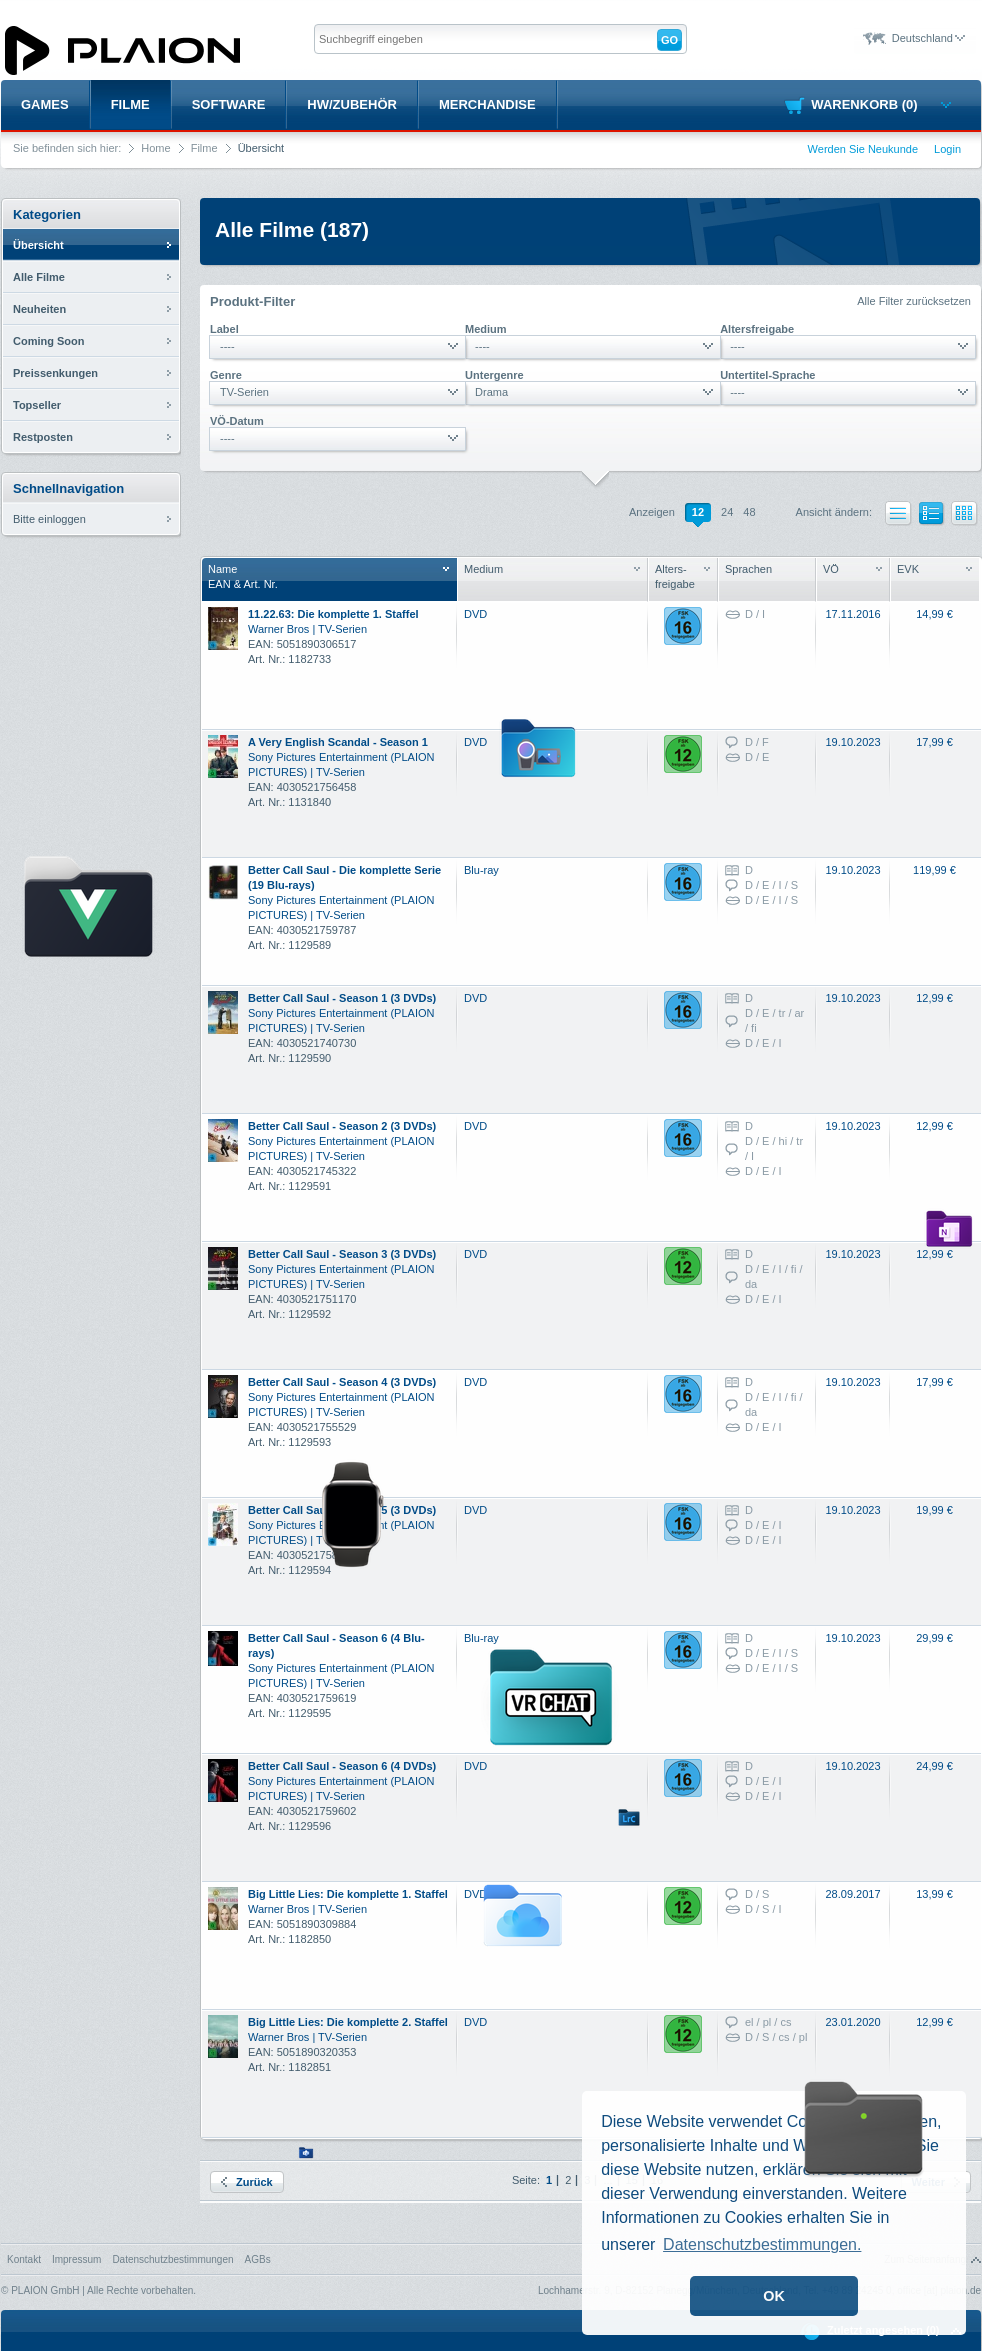 The height and width of the screenshot is (2351, 982). Describe the element at coordinates (629, 1818) in the screenshot. I see `open adobe lightroom classic project folder` at that location.